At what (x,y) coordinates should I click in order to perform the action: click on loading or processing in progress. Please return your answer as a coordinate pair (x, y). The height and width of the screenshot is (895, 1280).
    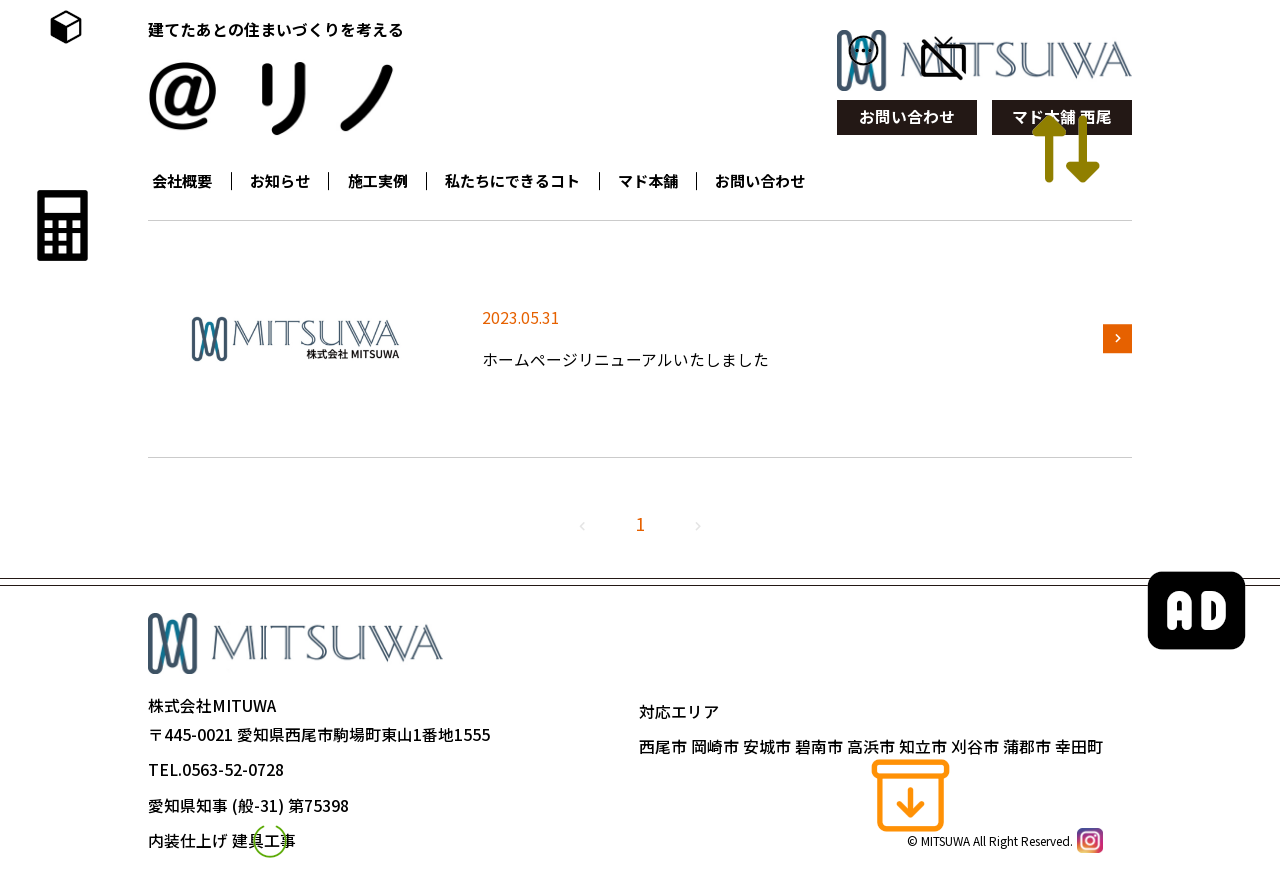
    Looking at the image, I should click on (270, 841).